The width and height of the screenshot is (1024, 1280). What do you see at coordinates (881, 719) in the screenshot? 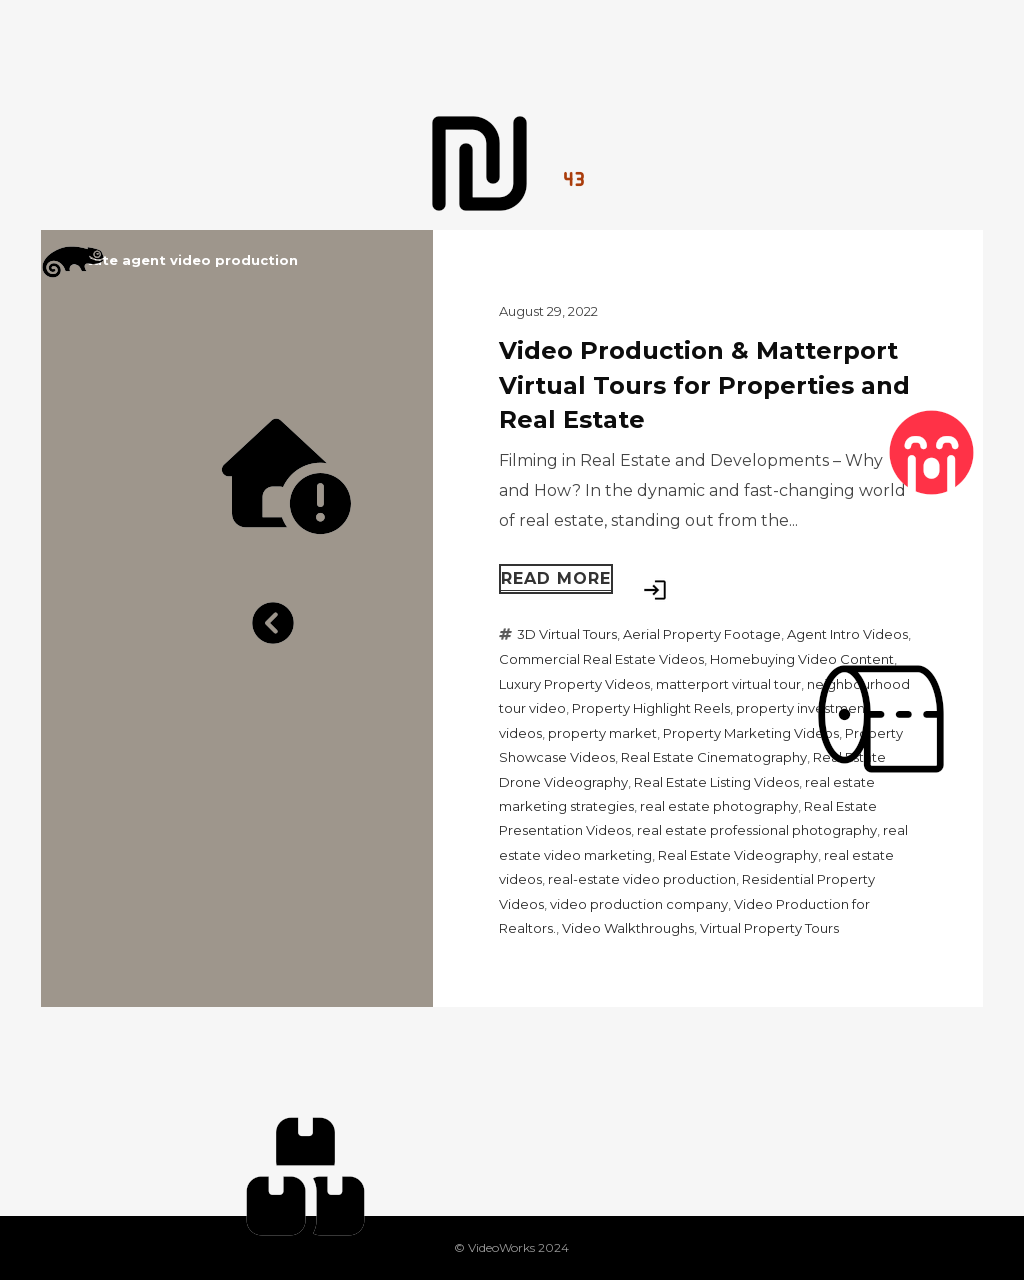
I see `bathroom or restroom location indicator` at bounding box center [881, 719].